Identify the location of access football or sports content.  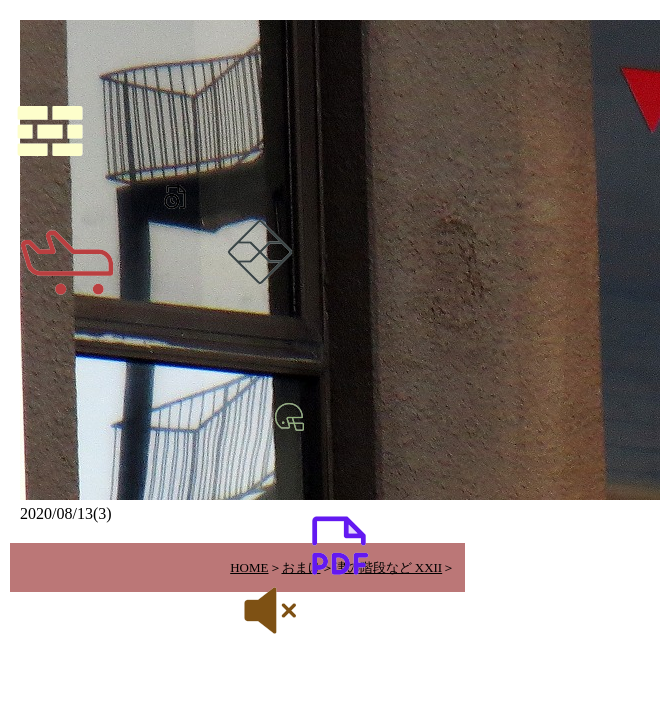
(289, 417).